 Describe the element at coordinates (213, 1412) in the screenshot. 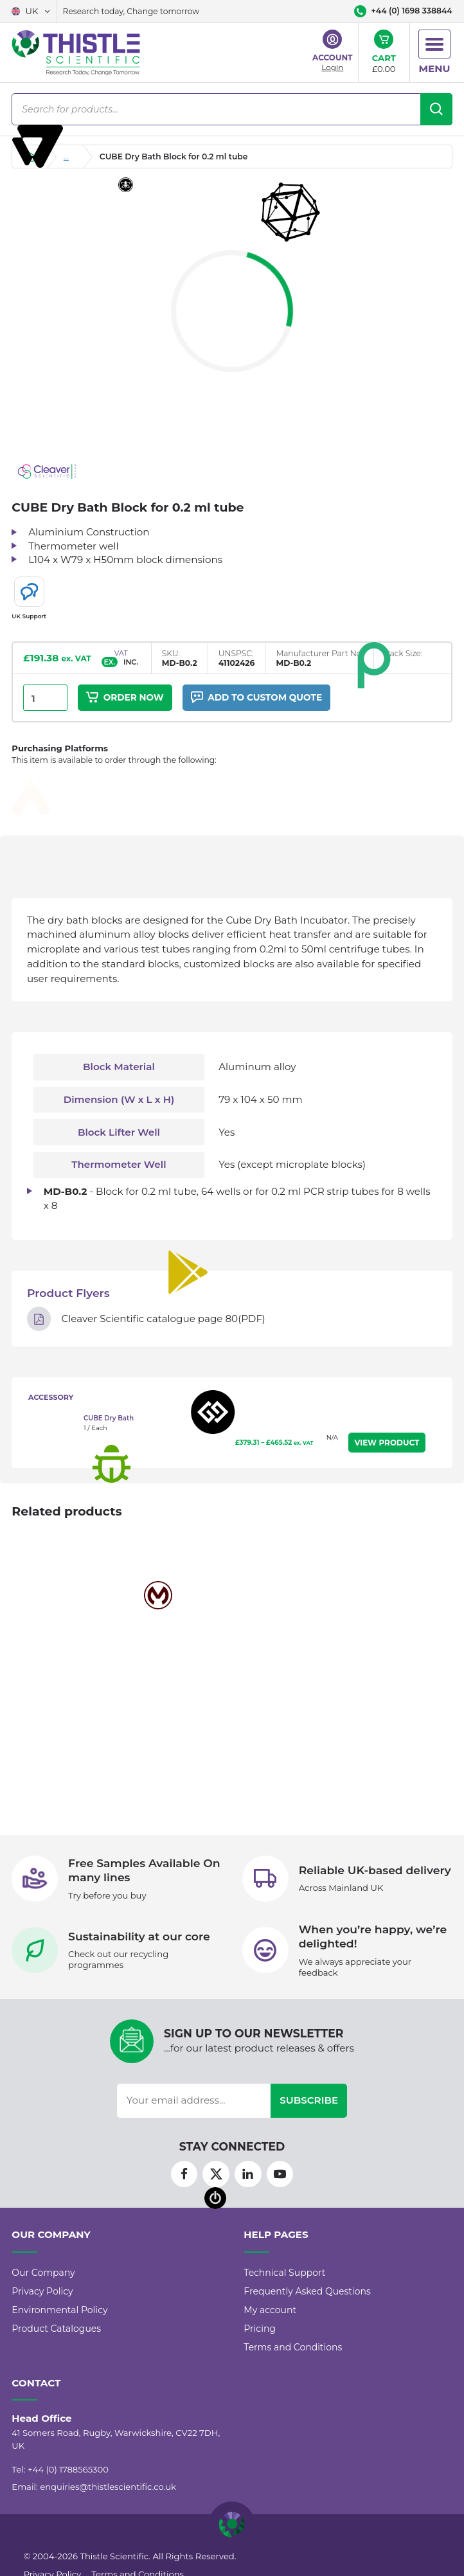

I see `GG.deals logo` at that location.